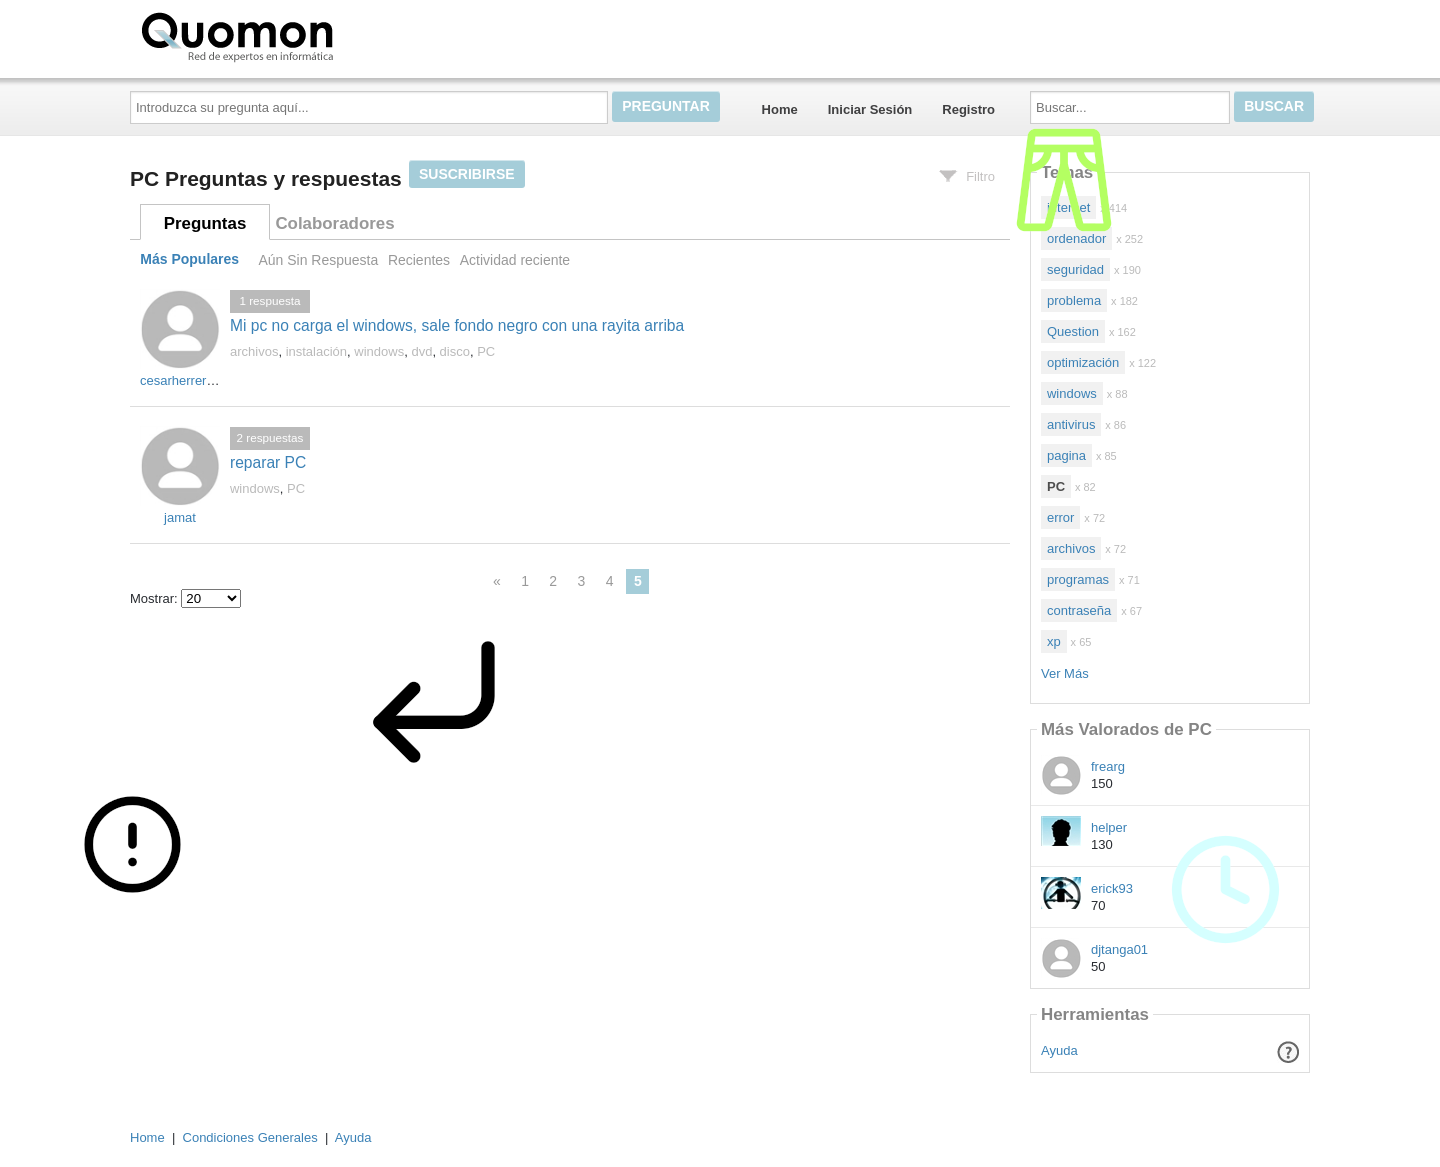  I want to click on view time or clock settings, so click(1225, 889).